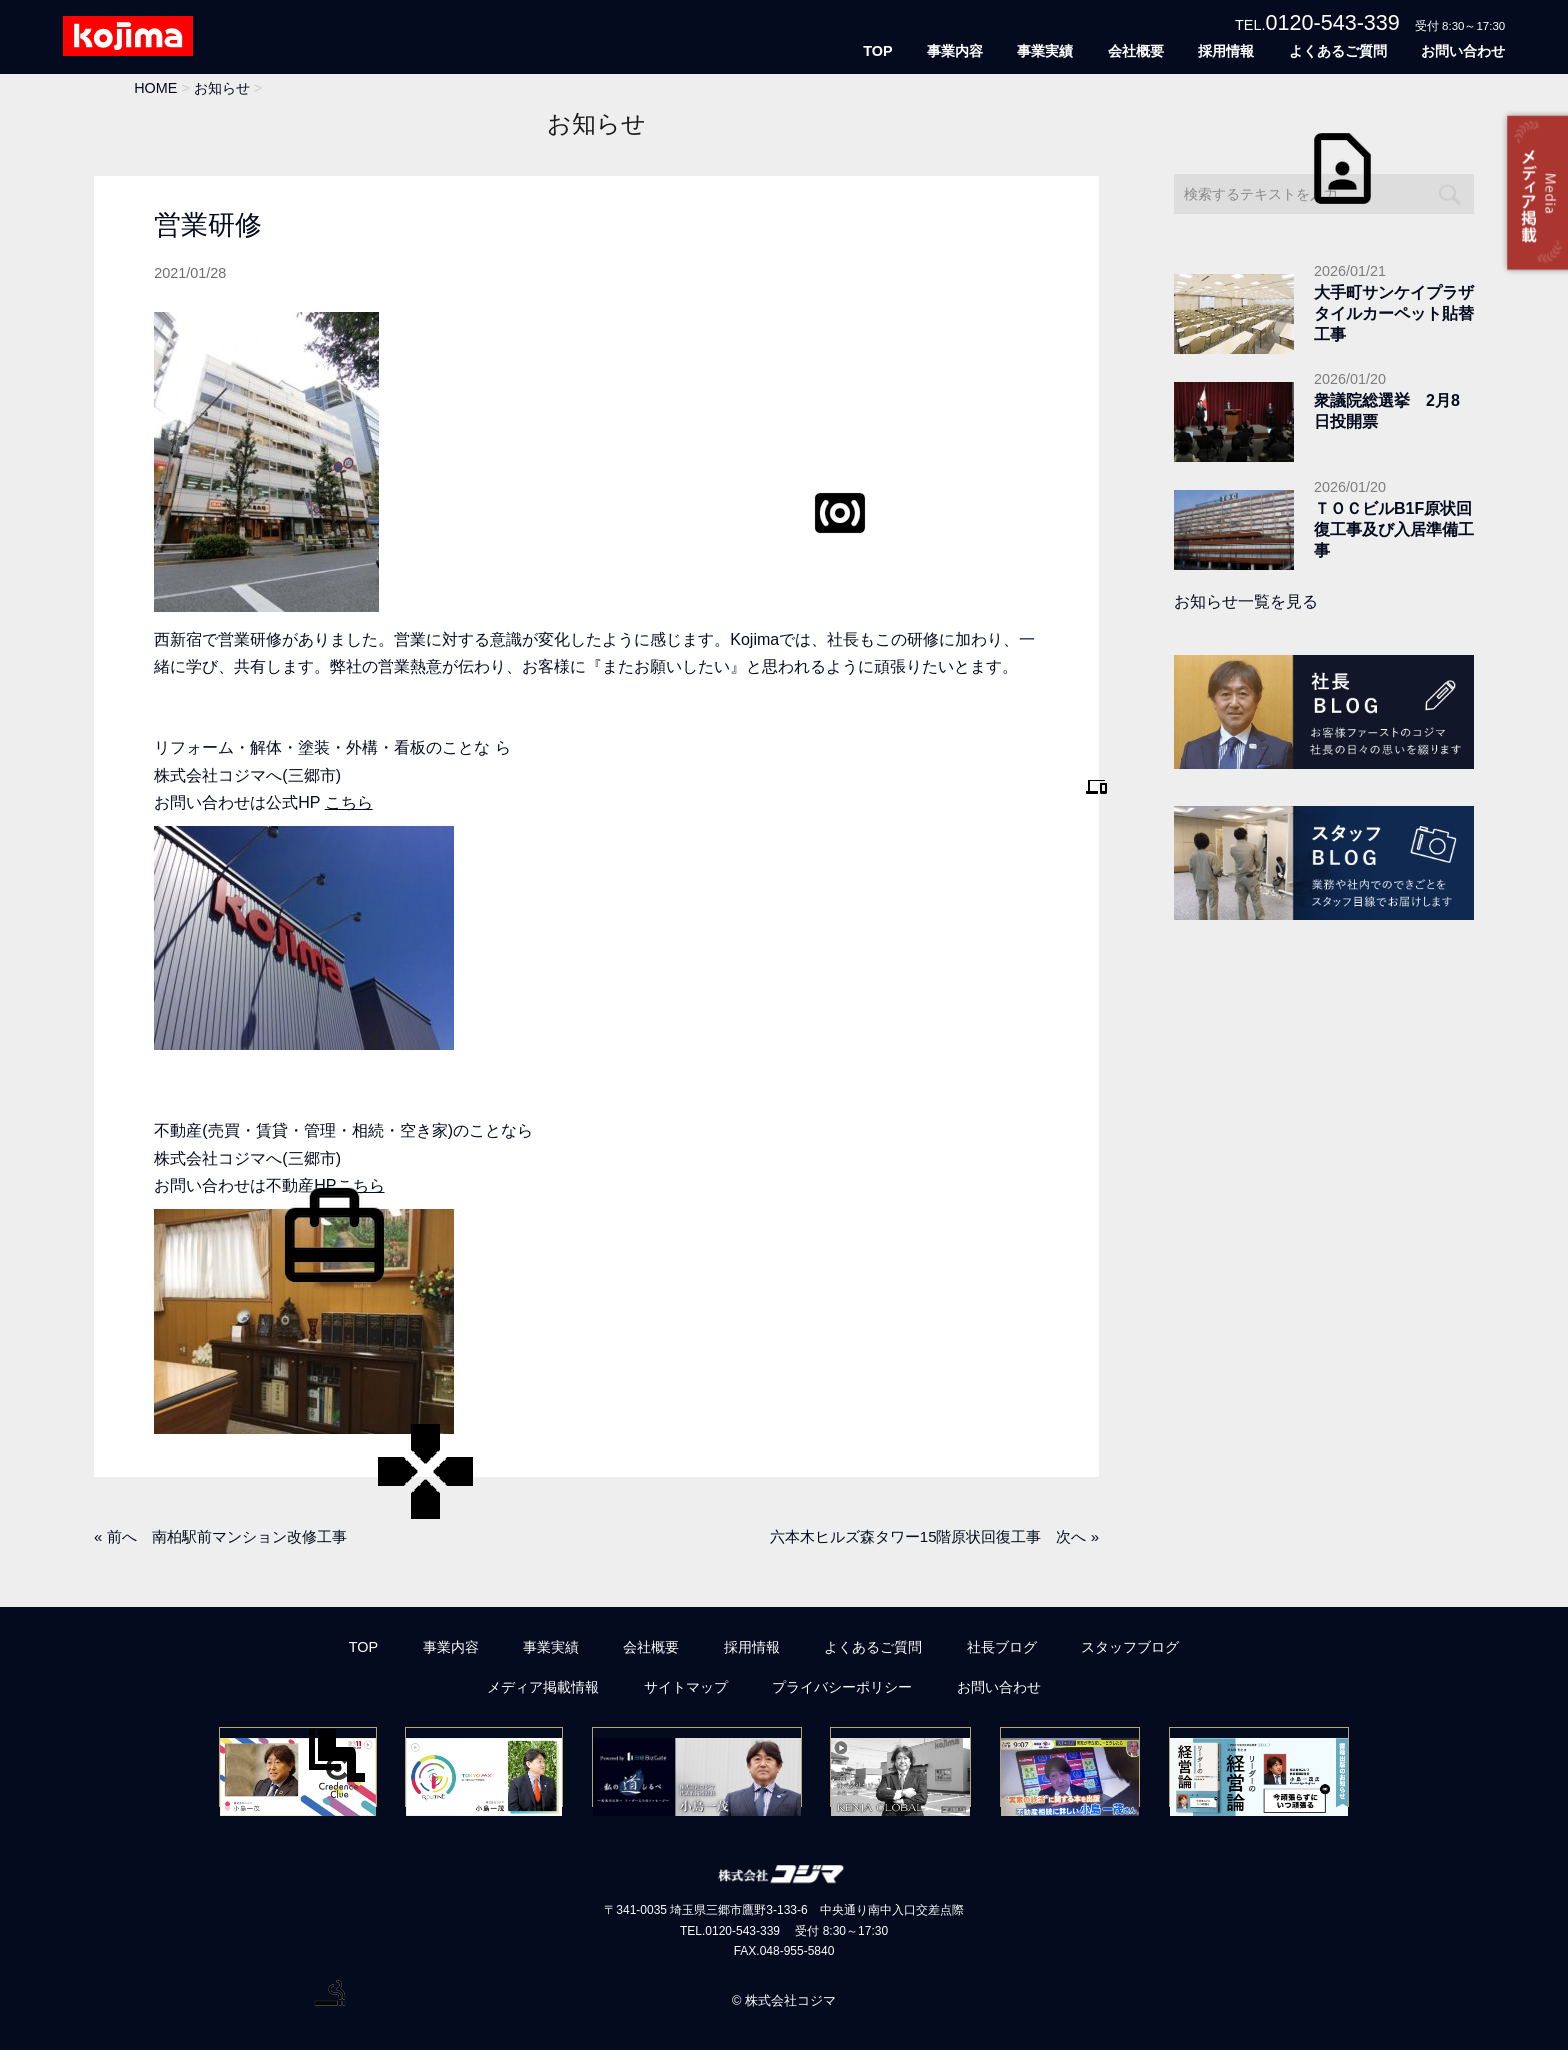 This screenshot has height=2050, width=1568. Describe the element at coordinates (1096, 786) in the screenshot. I see `link or sync devices together` at that location.